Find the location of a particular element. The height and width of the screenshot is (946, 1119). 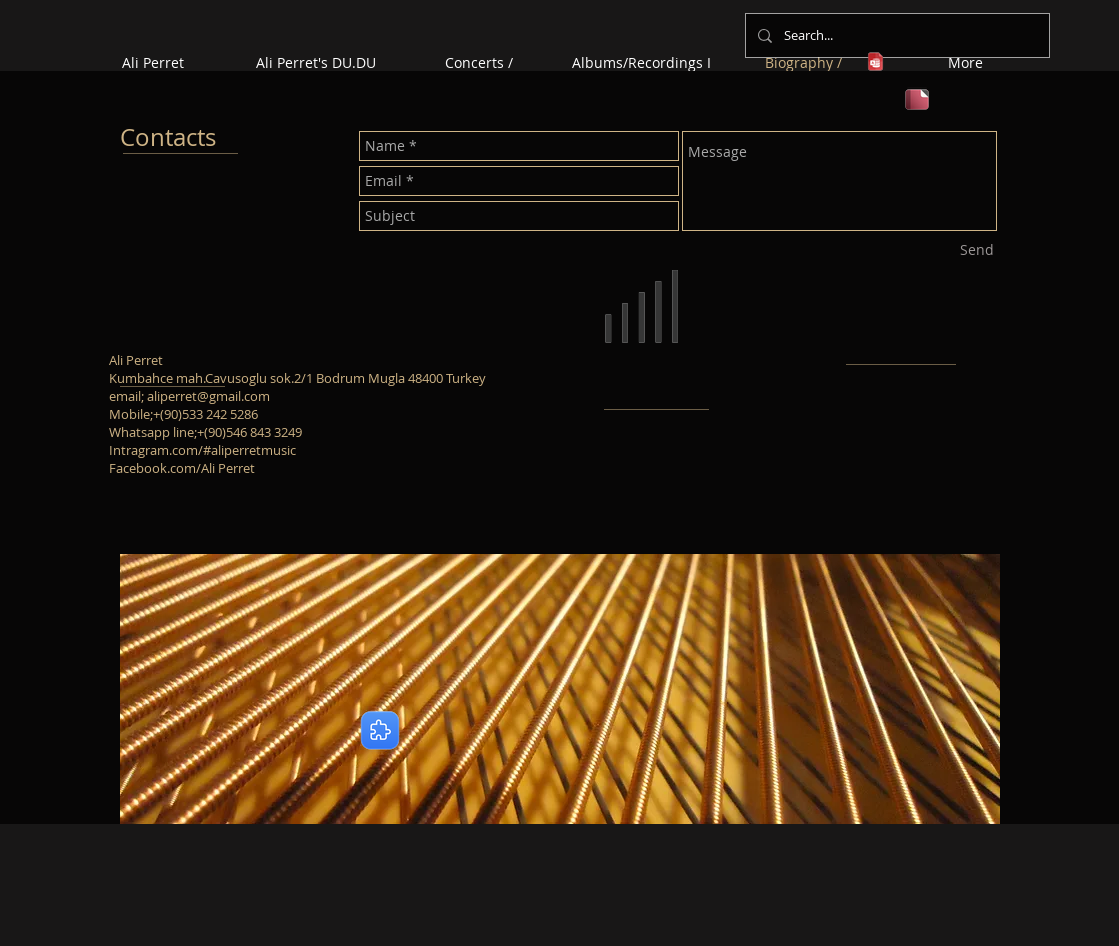

manage plugin or extension settings is located at coordinates (380, 731).